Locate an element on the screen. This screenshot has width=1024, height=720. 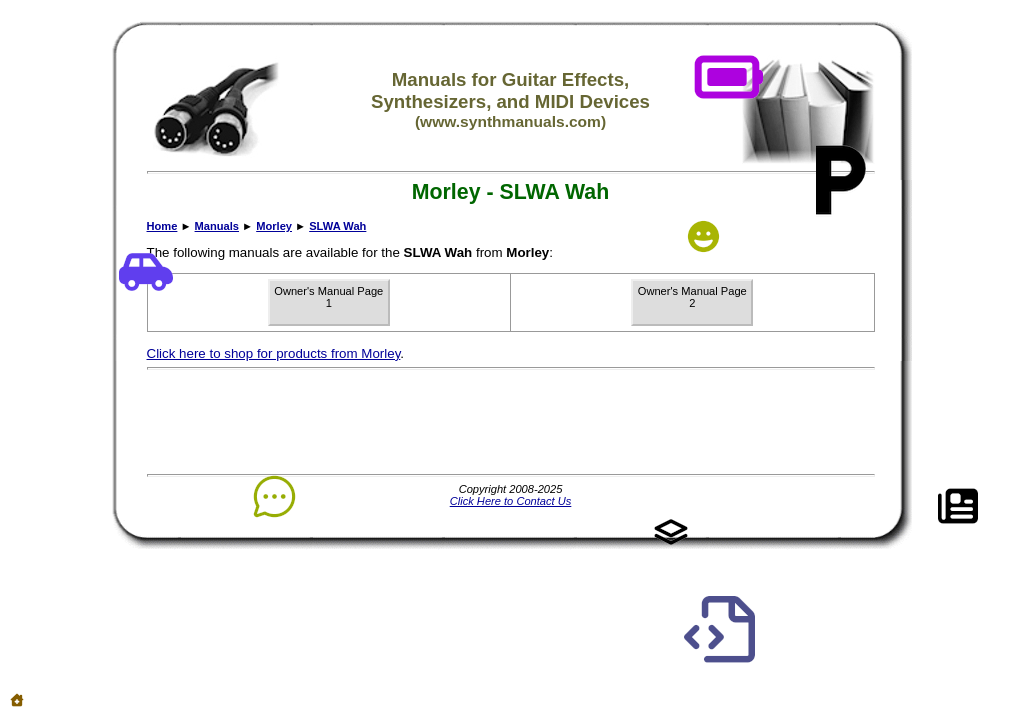
access home healthcare services is located at coordinates (17, 700).